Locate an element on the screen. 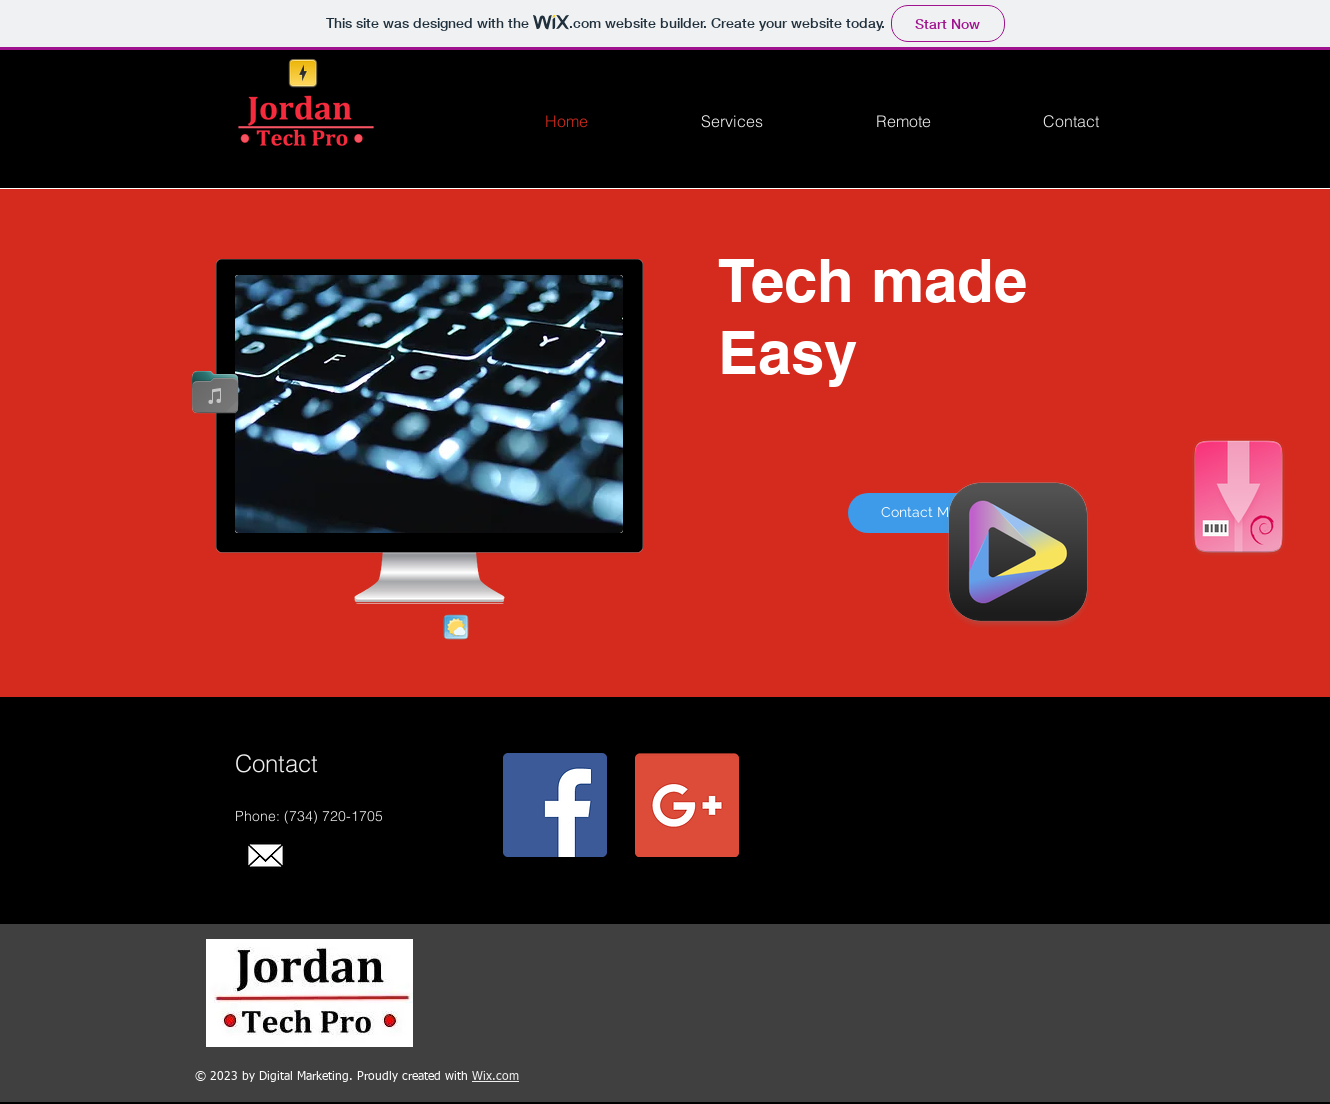  open your music folder is located at coordinates (215, 392).